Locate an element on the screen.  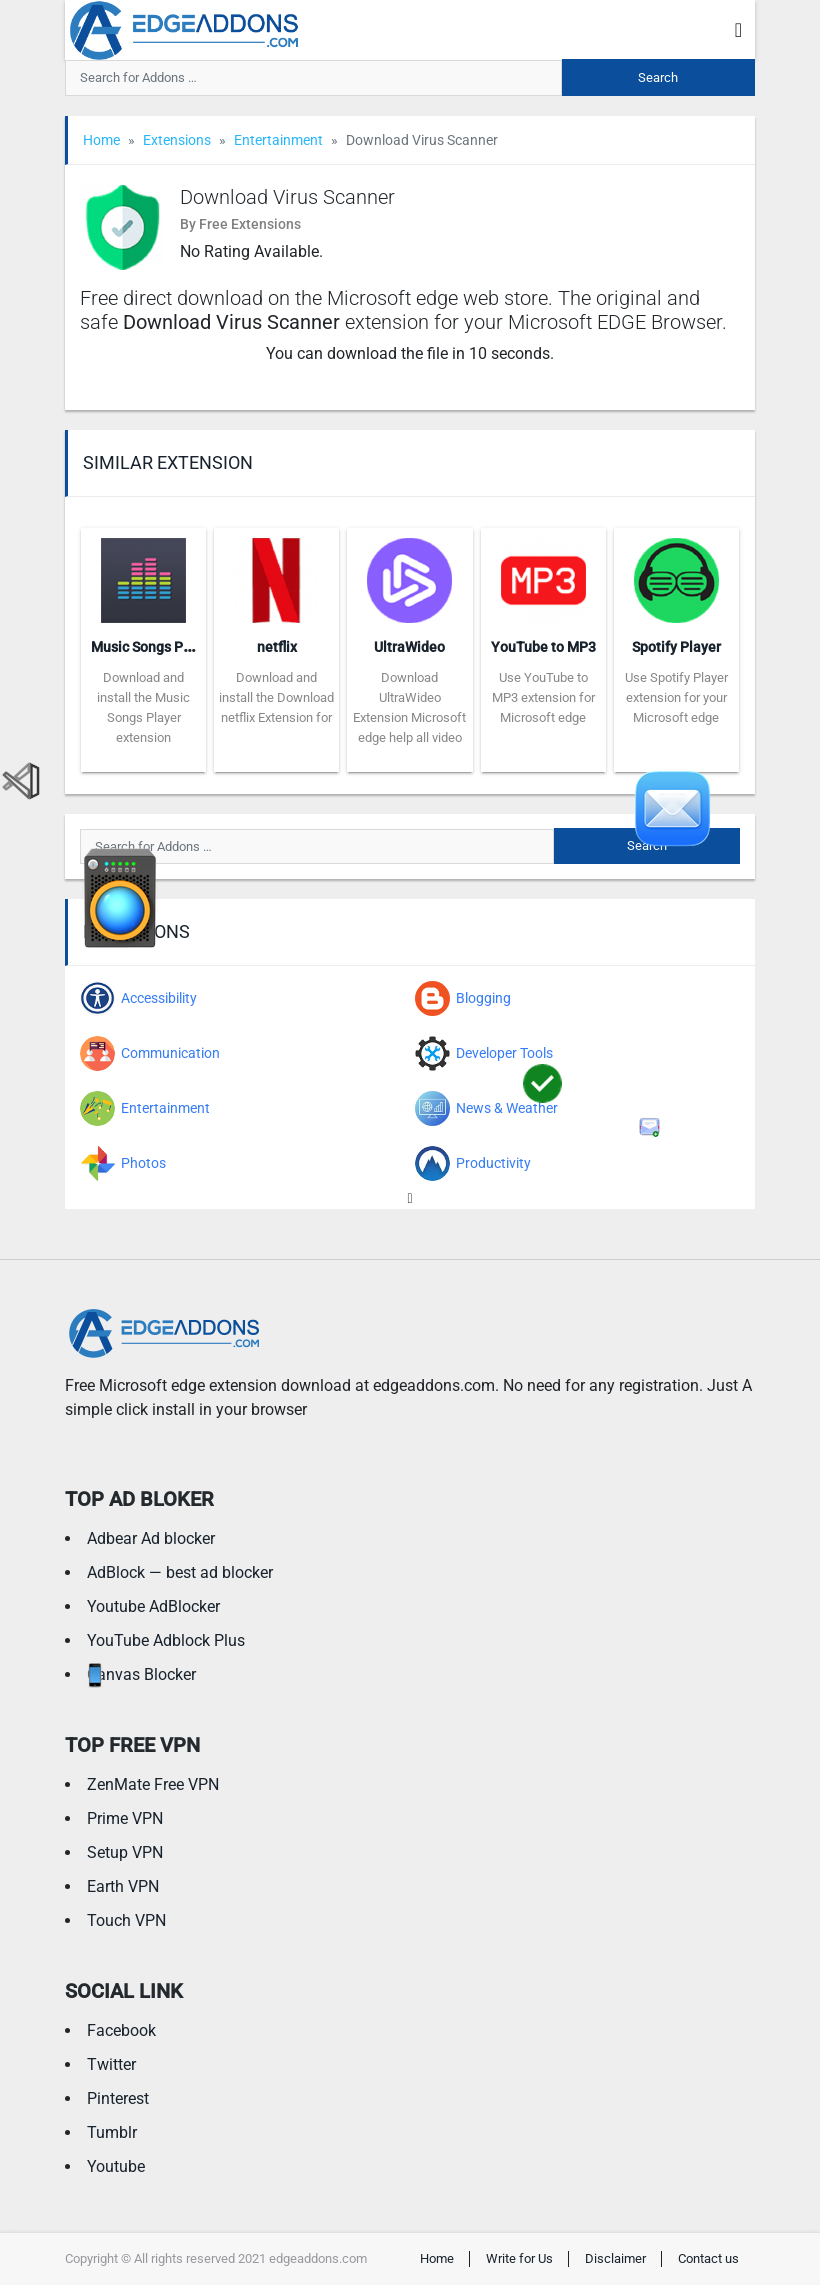
connect or sync an iPhone device is located at coordinates (95, 1675).